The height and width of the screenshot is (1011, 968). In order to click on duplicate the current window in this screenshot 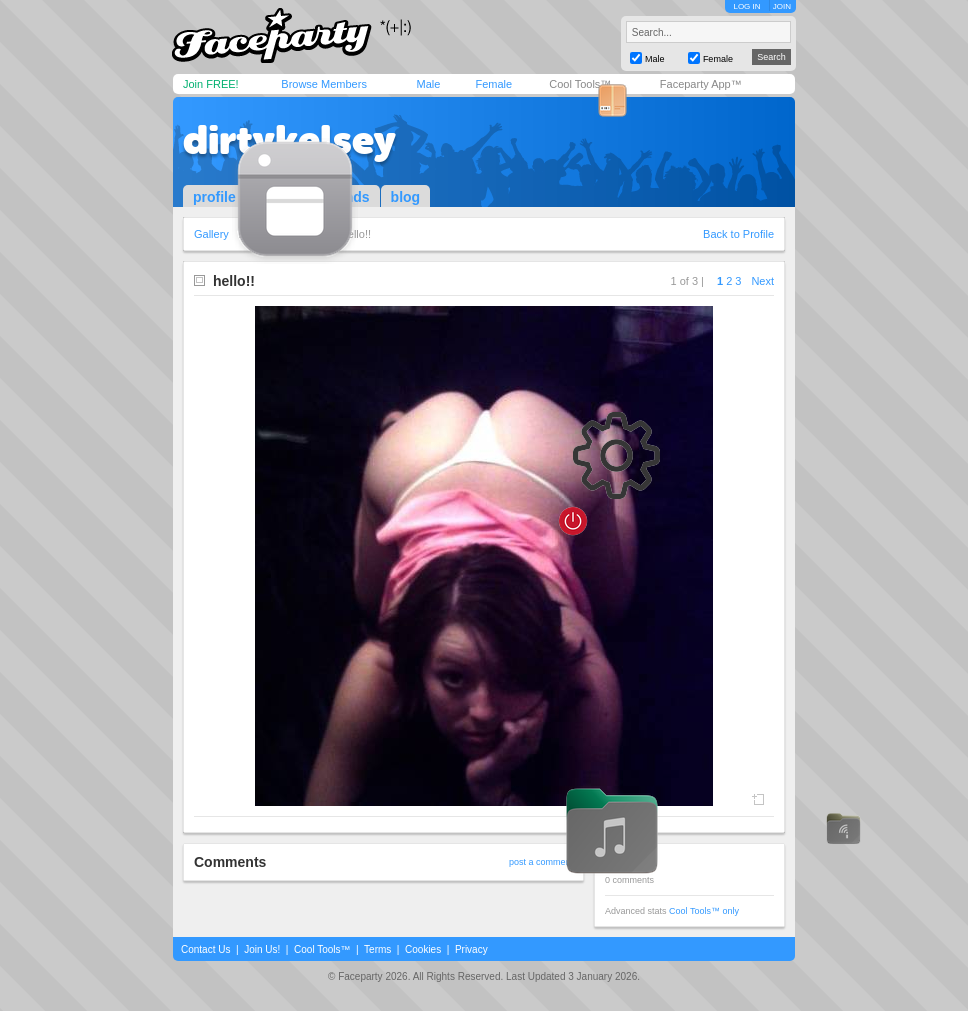, I will do `click(295, 201)`.